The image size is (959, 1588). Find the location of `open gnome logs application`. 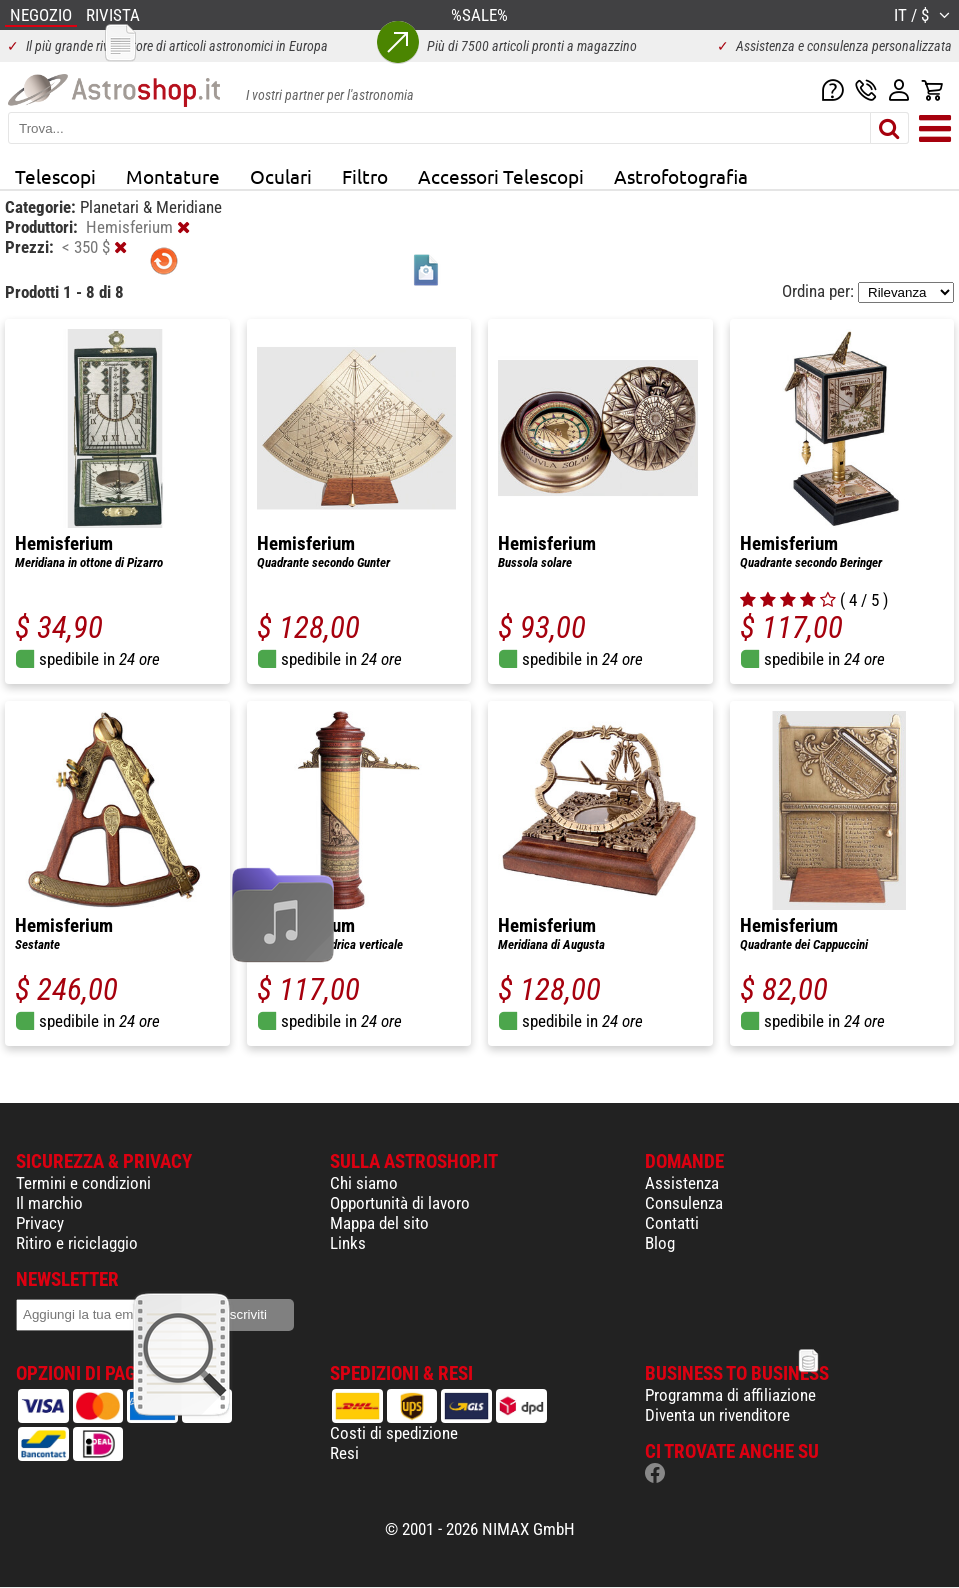

open gnome logs application is located at coordinates (181, 1354).